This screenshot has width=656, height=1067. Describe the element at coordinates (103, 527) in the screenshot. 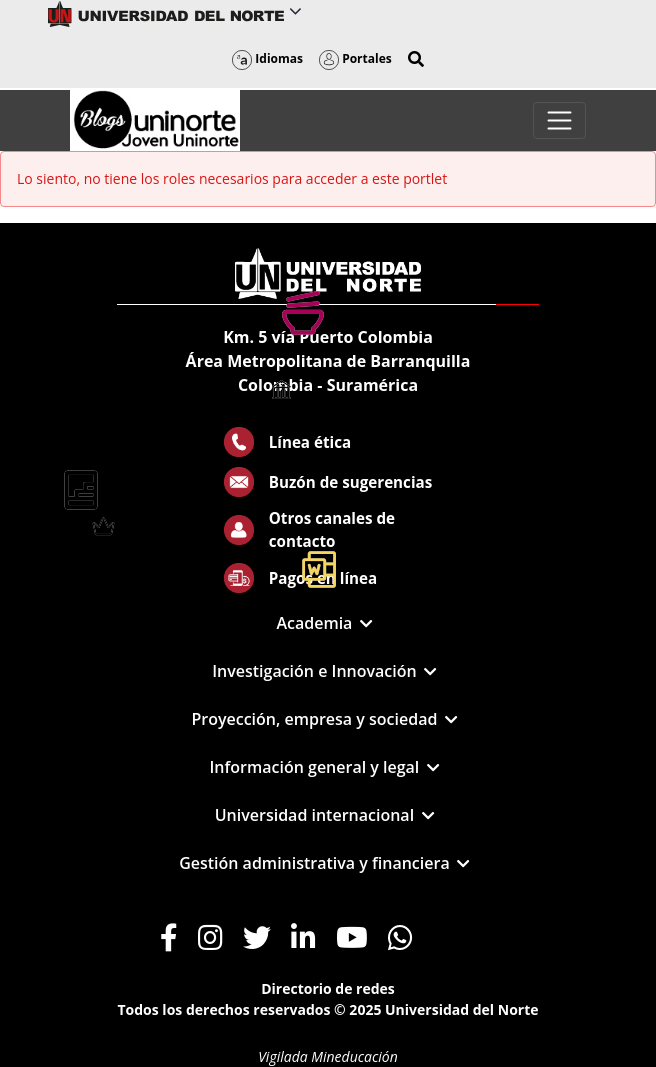

I see `indicates premium or VIP status` at that location.